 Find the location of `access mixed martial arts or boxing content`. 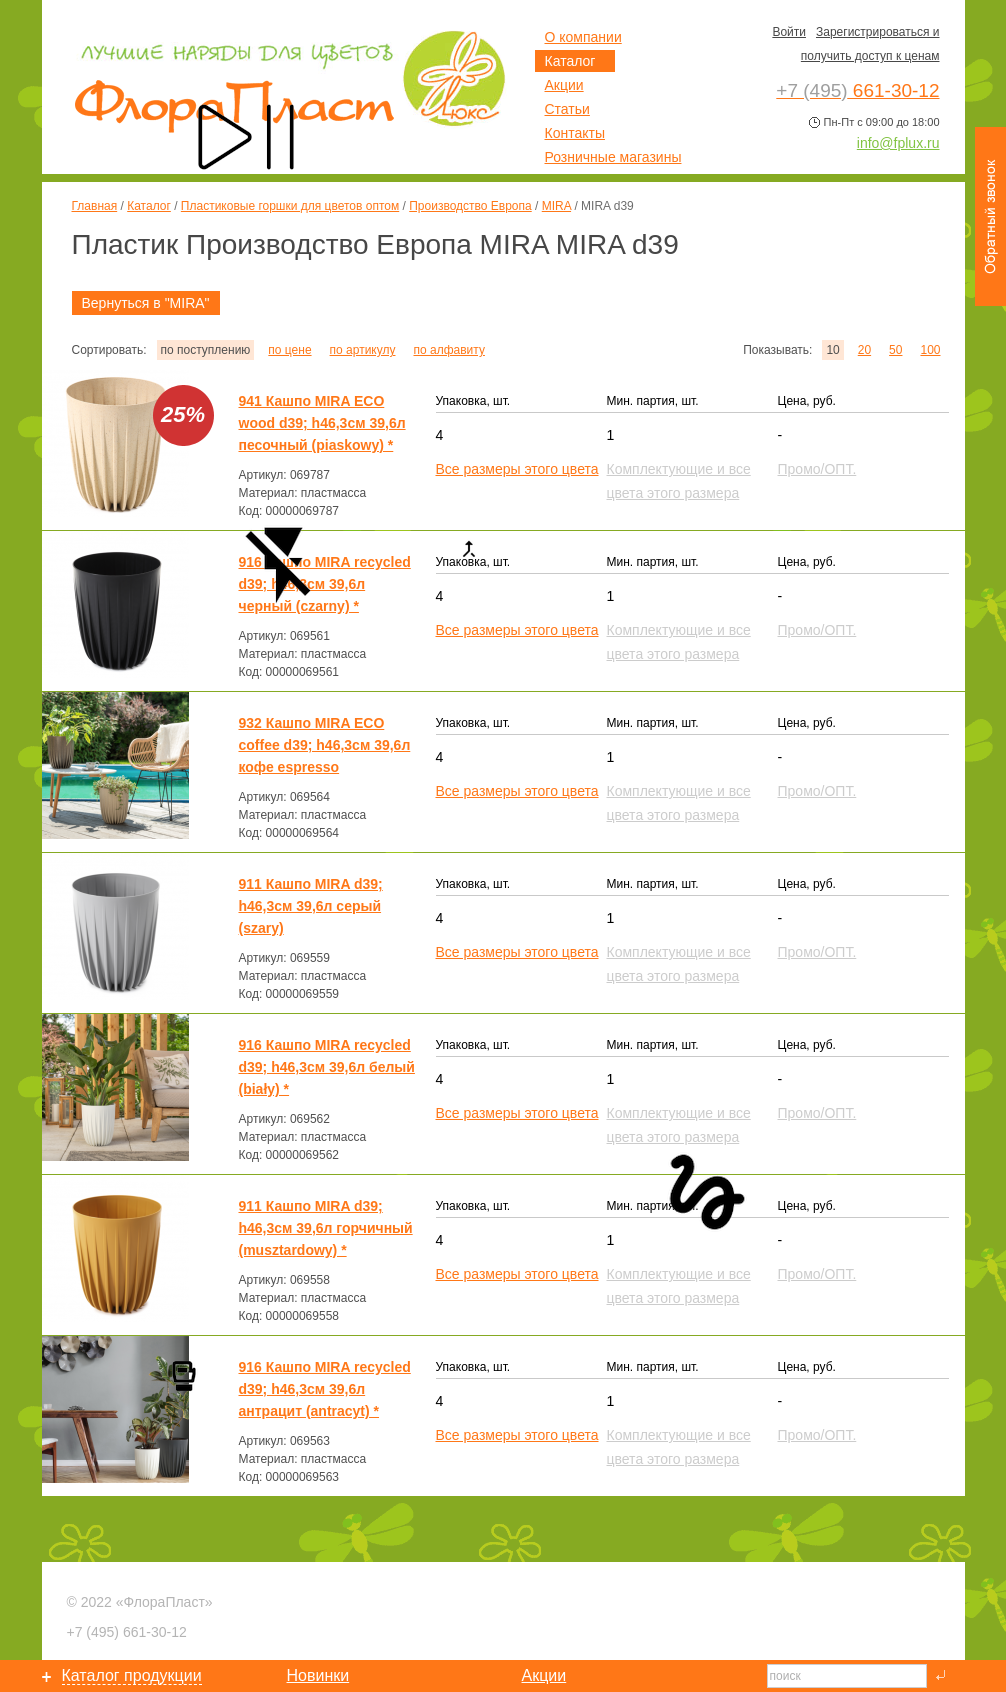

access mixed martial arts or boxing content is located at coordinates (184, 1376).